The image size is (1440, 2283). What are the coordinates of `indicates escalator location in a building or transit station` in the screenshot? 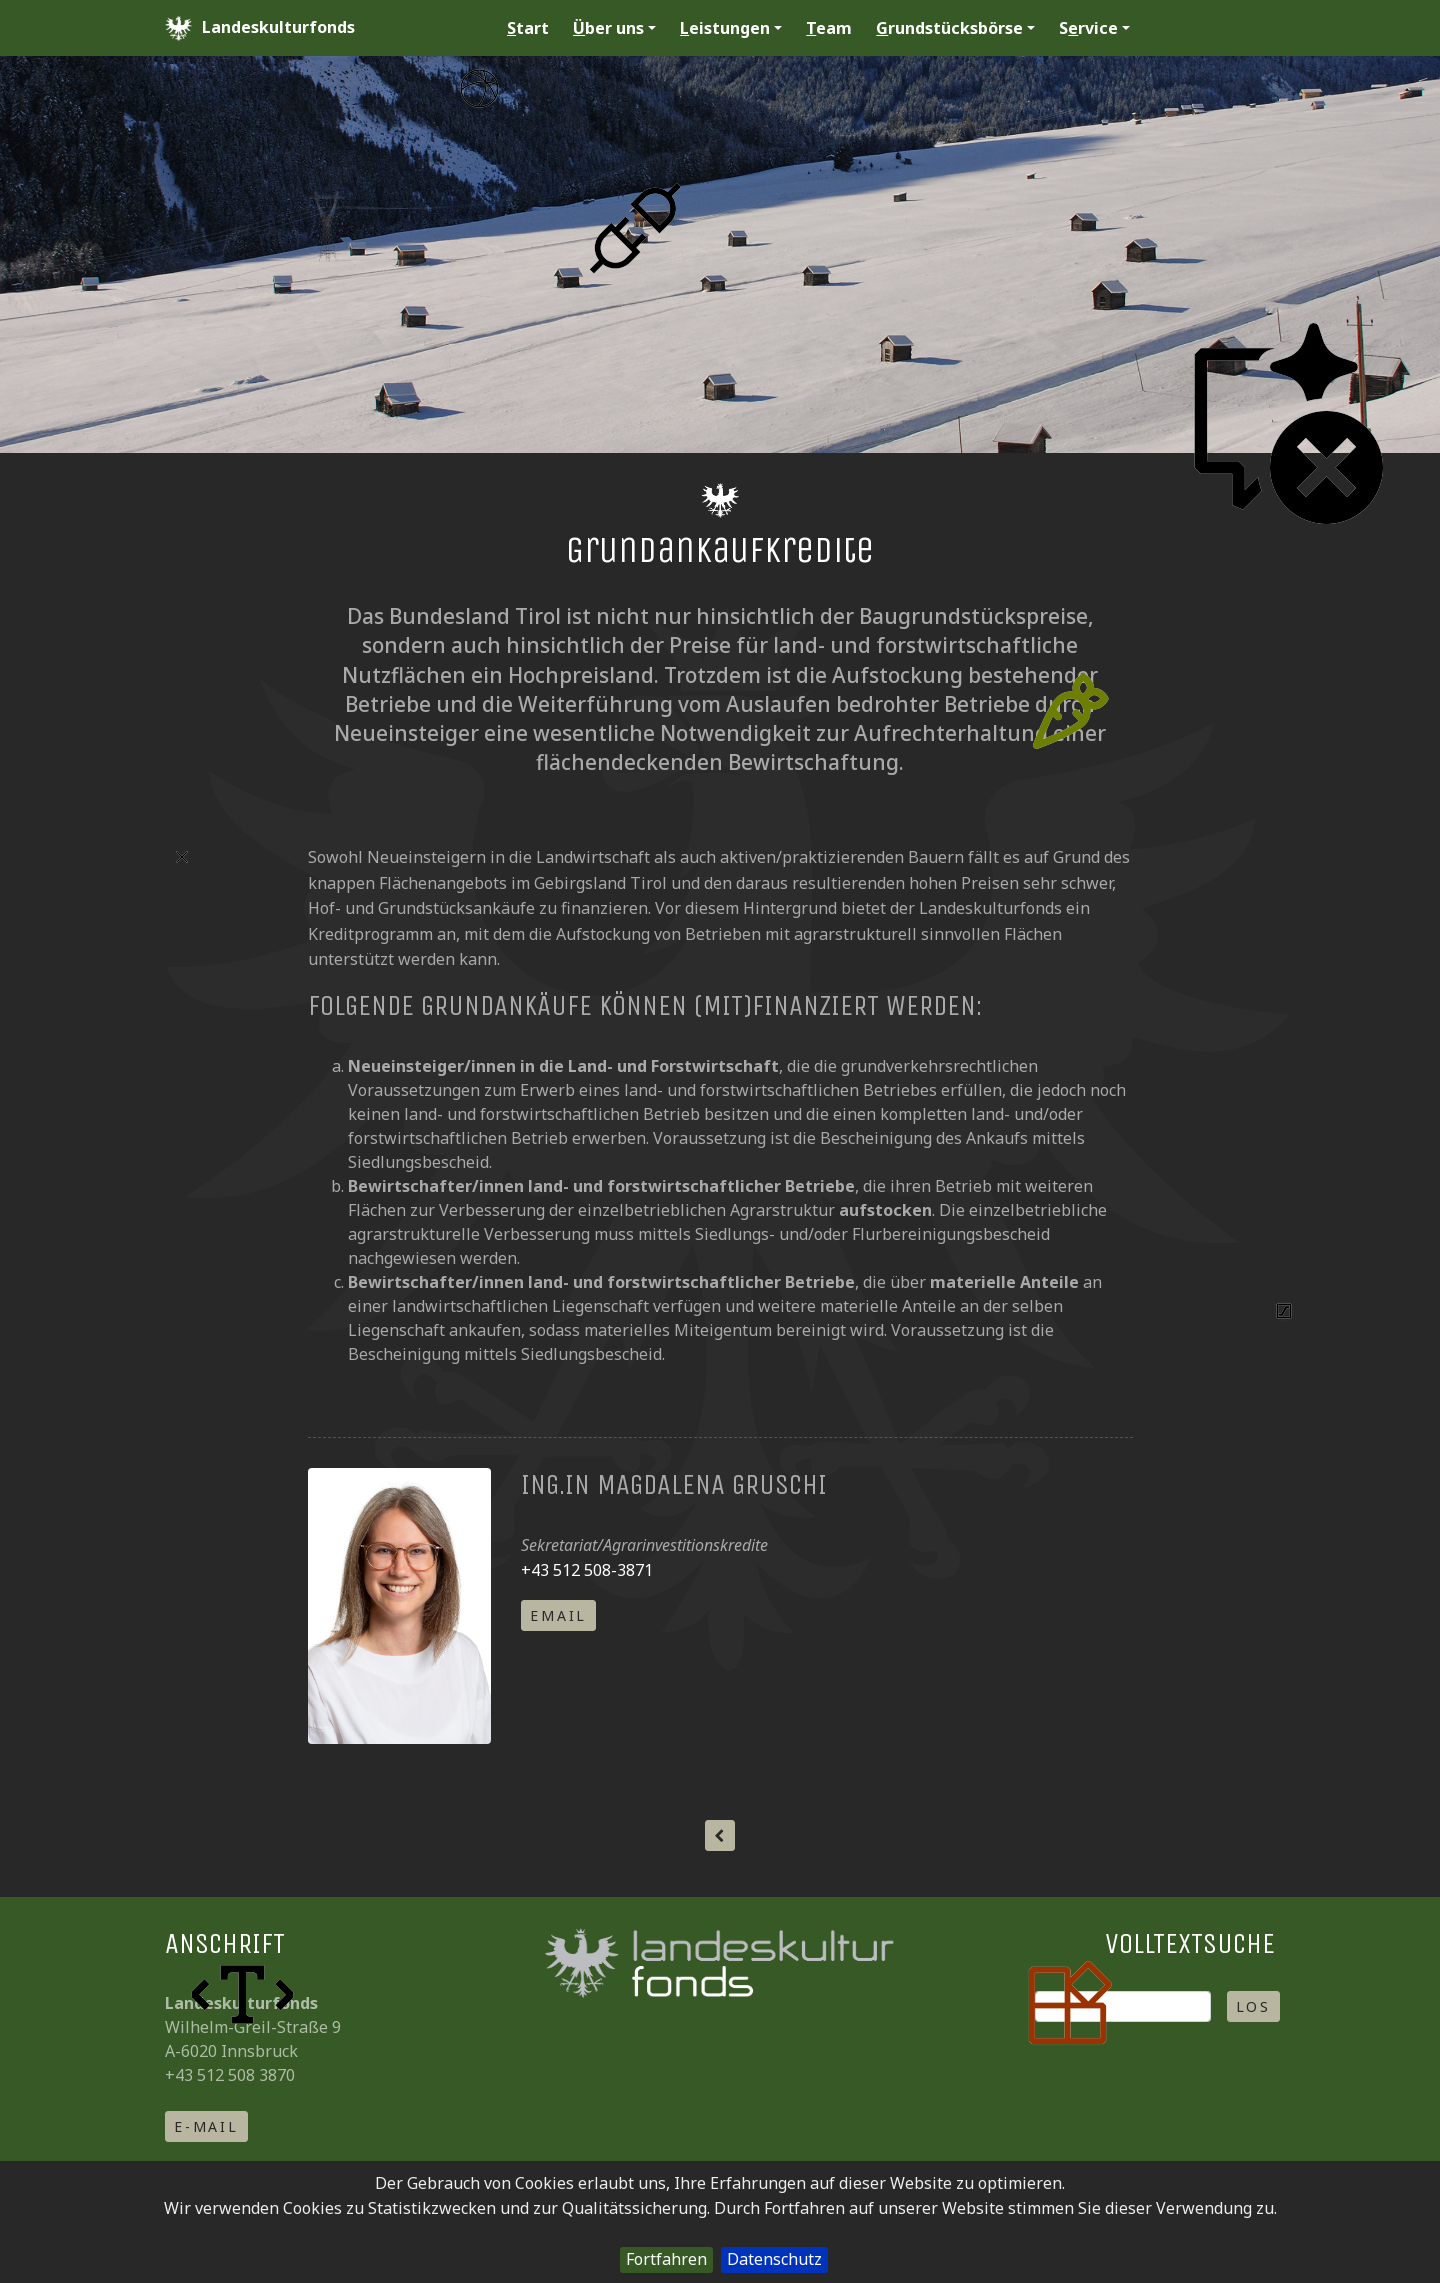 It's located at (1284, 1311).